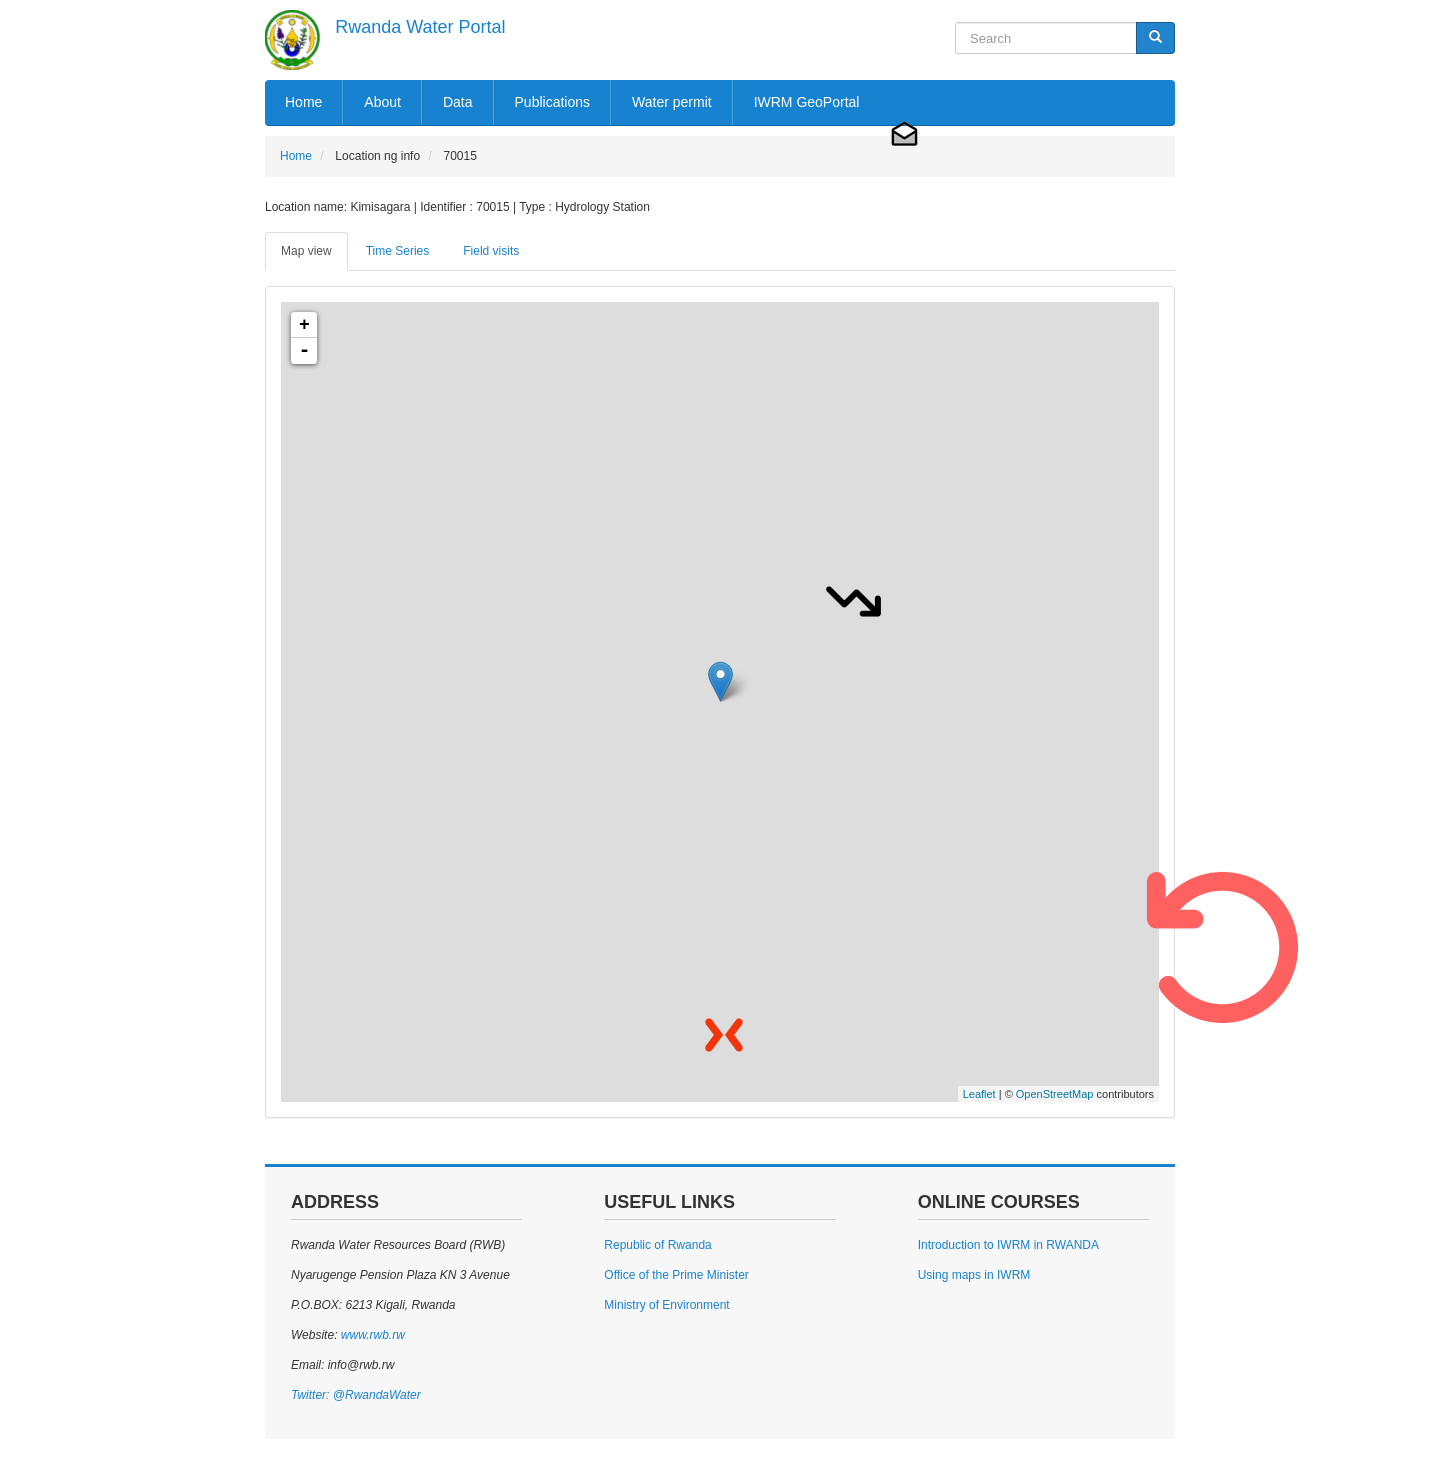 This screenshot has width=1440, height=1459. What do you see at coordinates (1222, 947) in the screenshot?
I see `undo the last action` at bounding box center [1222, 947].